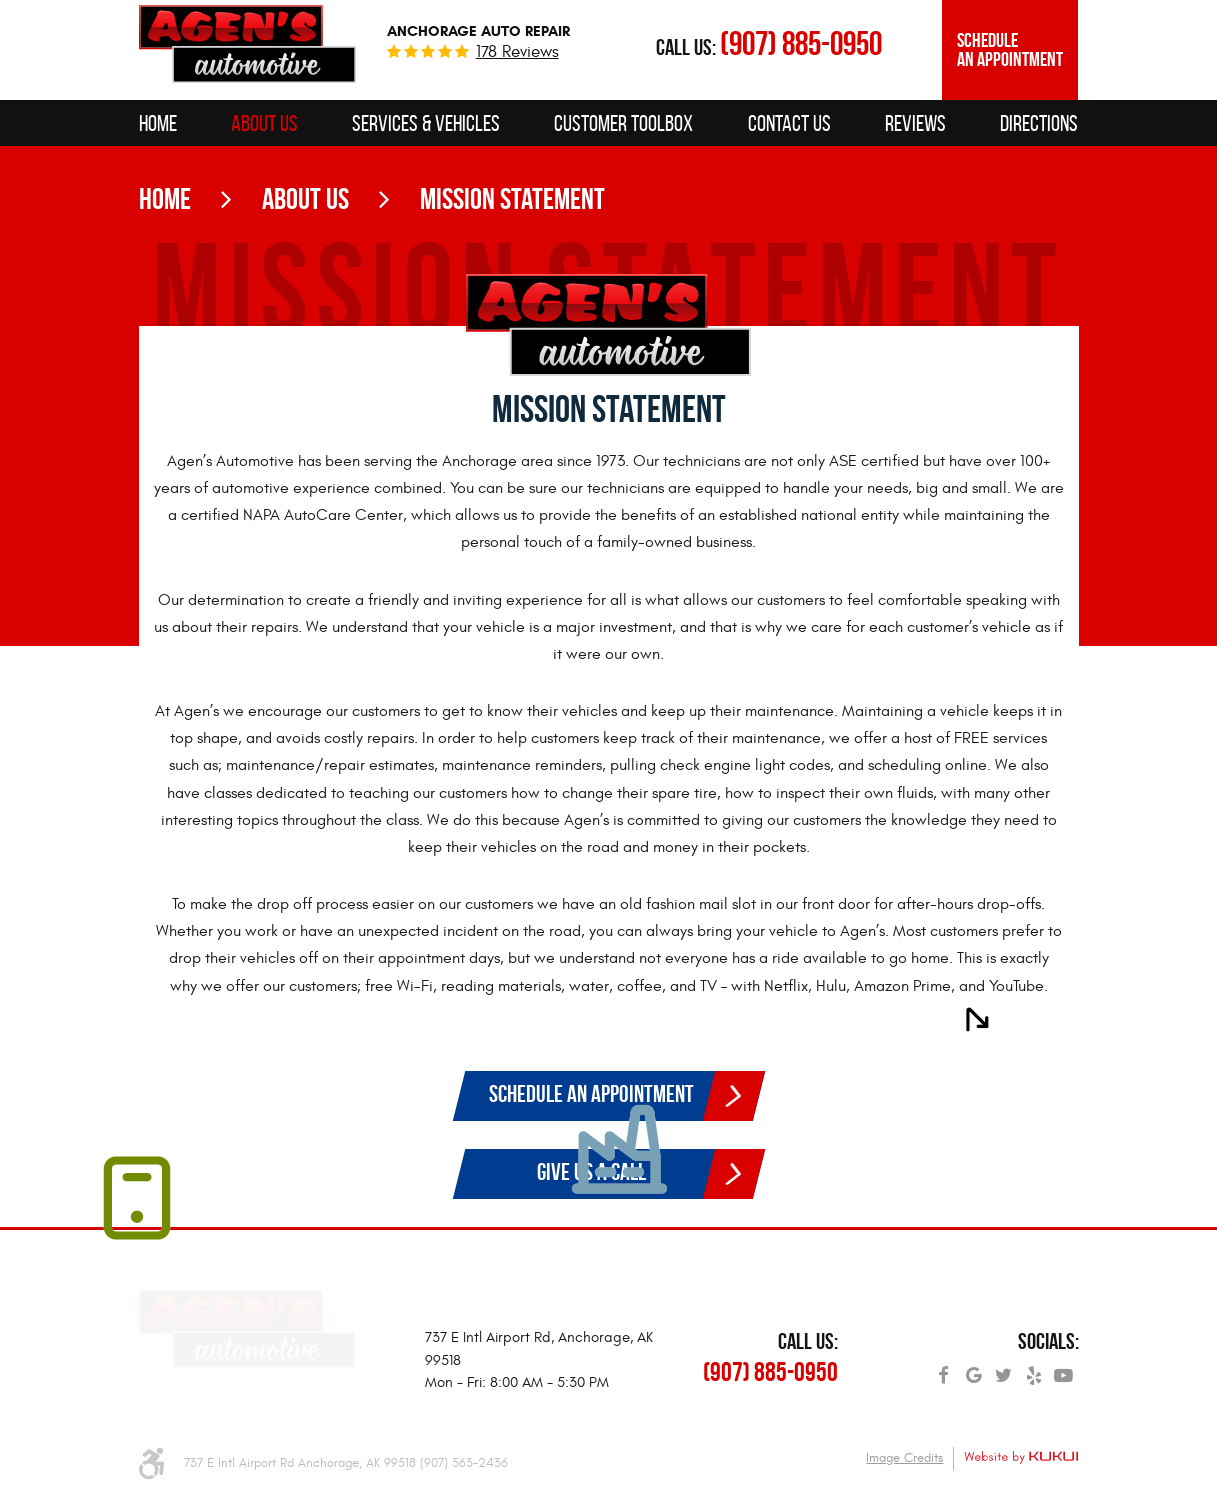 Image resolution: width=1217 pixels, height=1501 pixels. I want to click on access mobile device settings, so click(137, 1198).